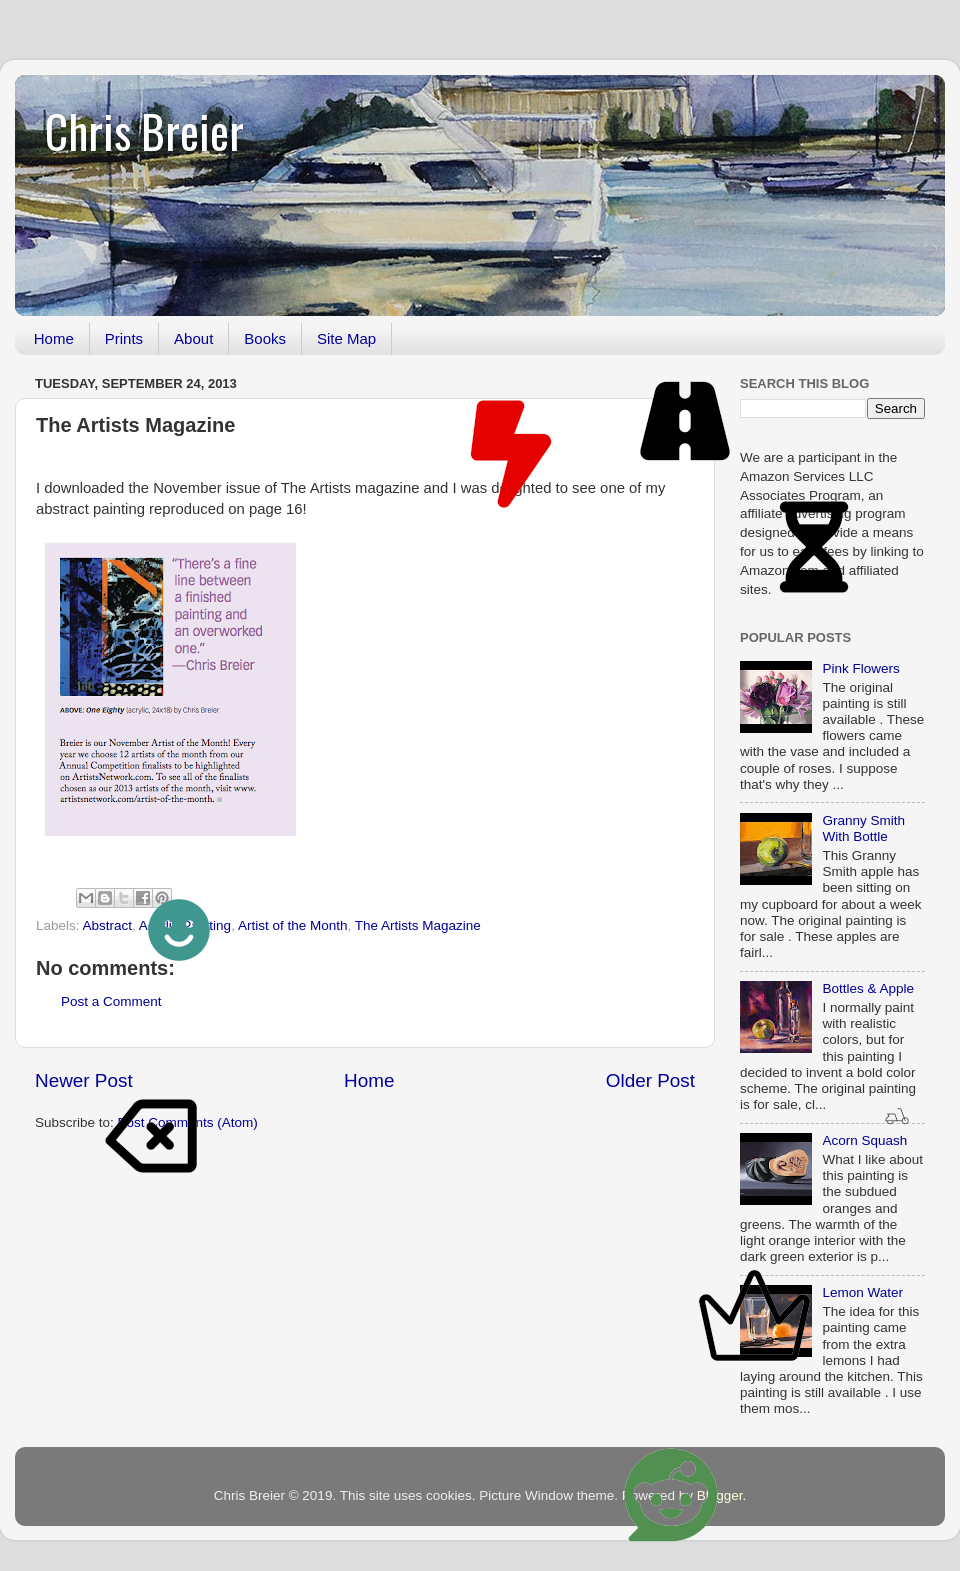 The width and height of the screenshot is (960, 1571). Describe the element at coordinates (671, 1495) in the screenshot. I see `open the Reddit app` at that location.